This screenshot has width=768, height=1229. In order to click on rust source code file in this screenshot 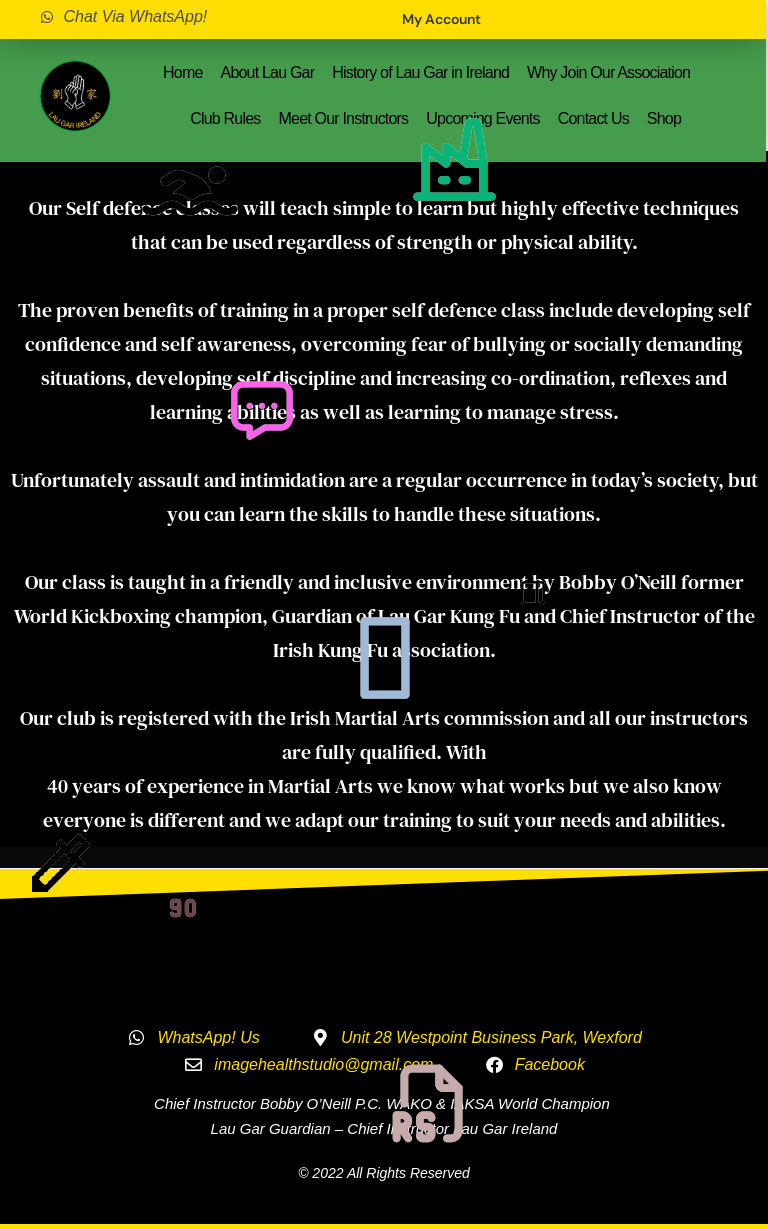, I will do `click(431, 1103)`.